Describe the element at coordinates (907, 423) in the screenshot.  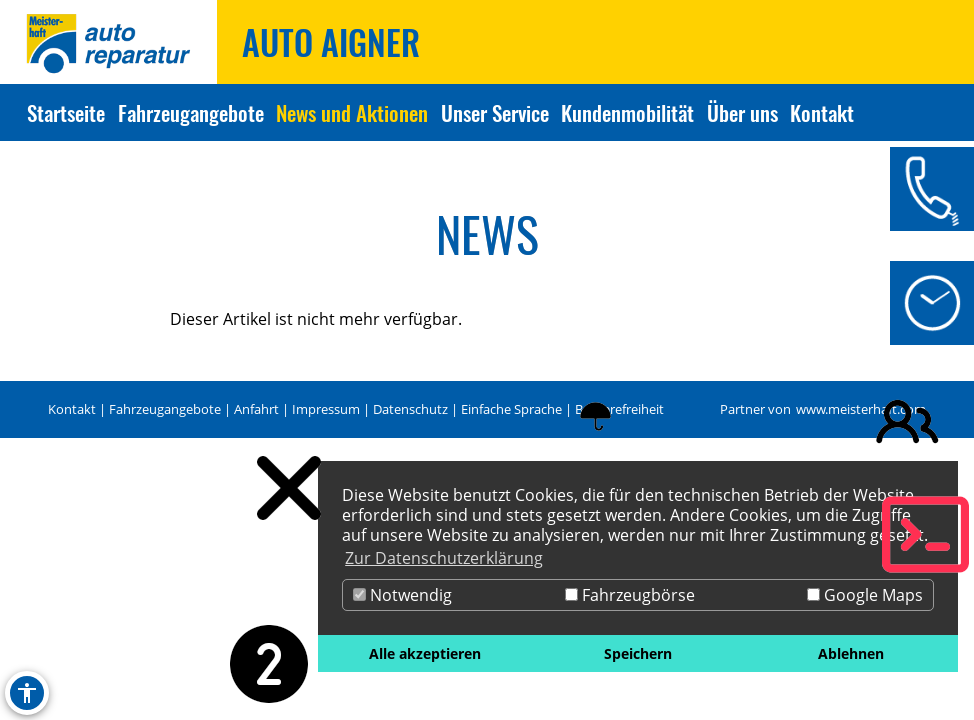
I see `view team members or collaborators` at that location.